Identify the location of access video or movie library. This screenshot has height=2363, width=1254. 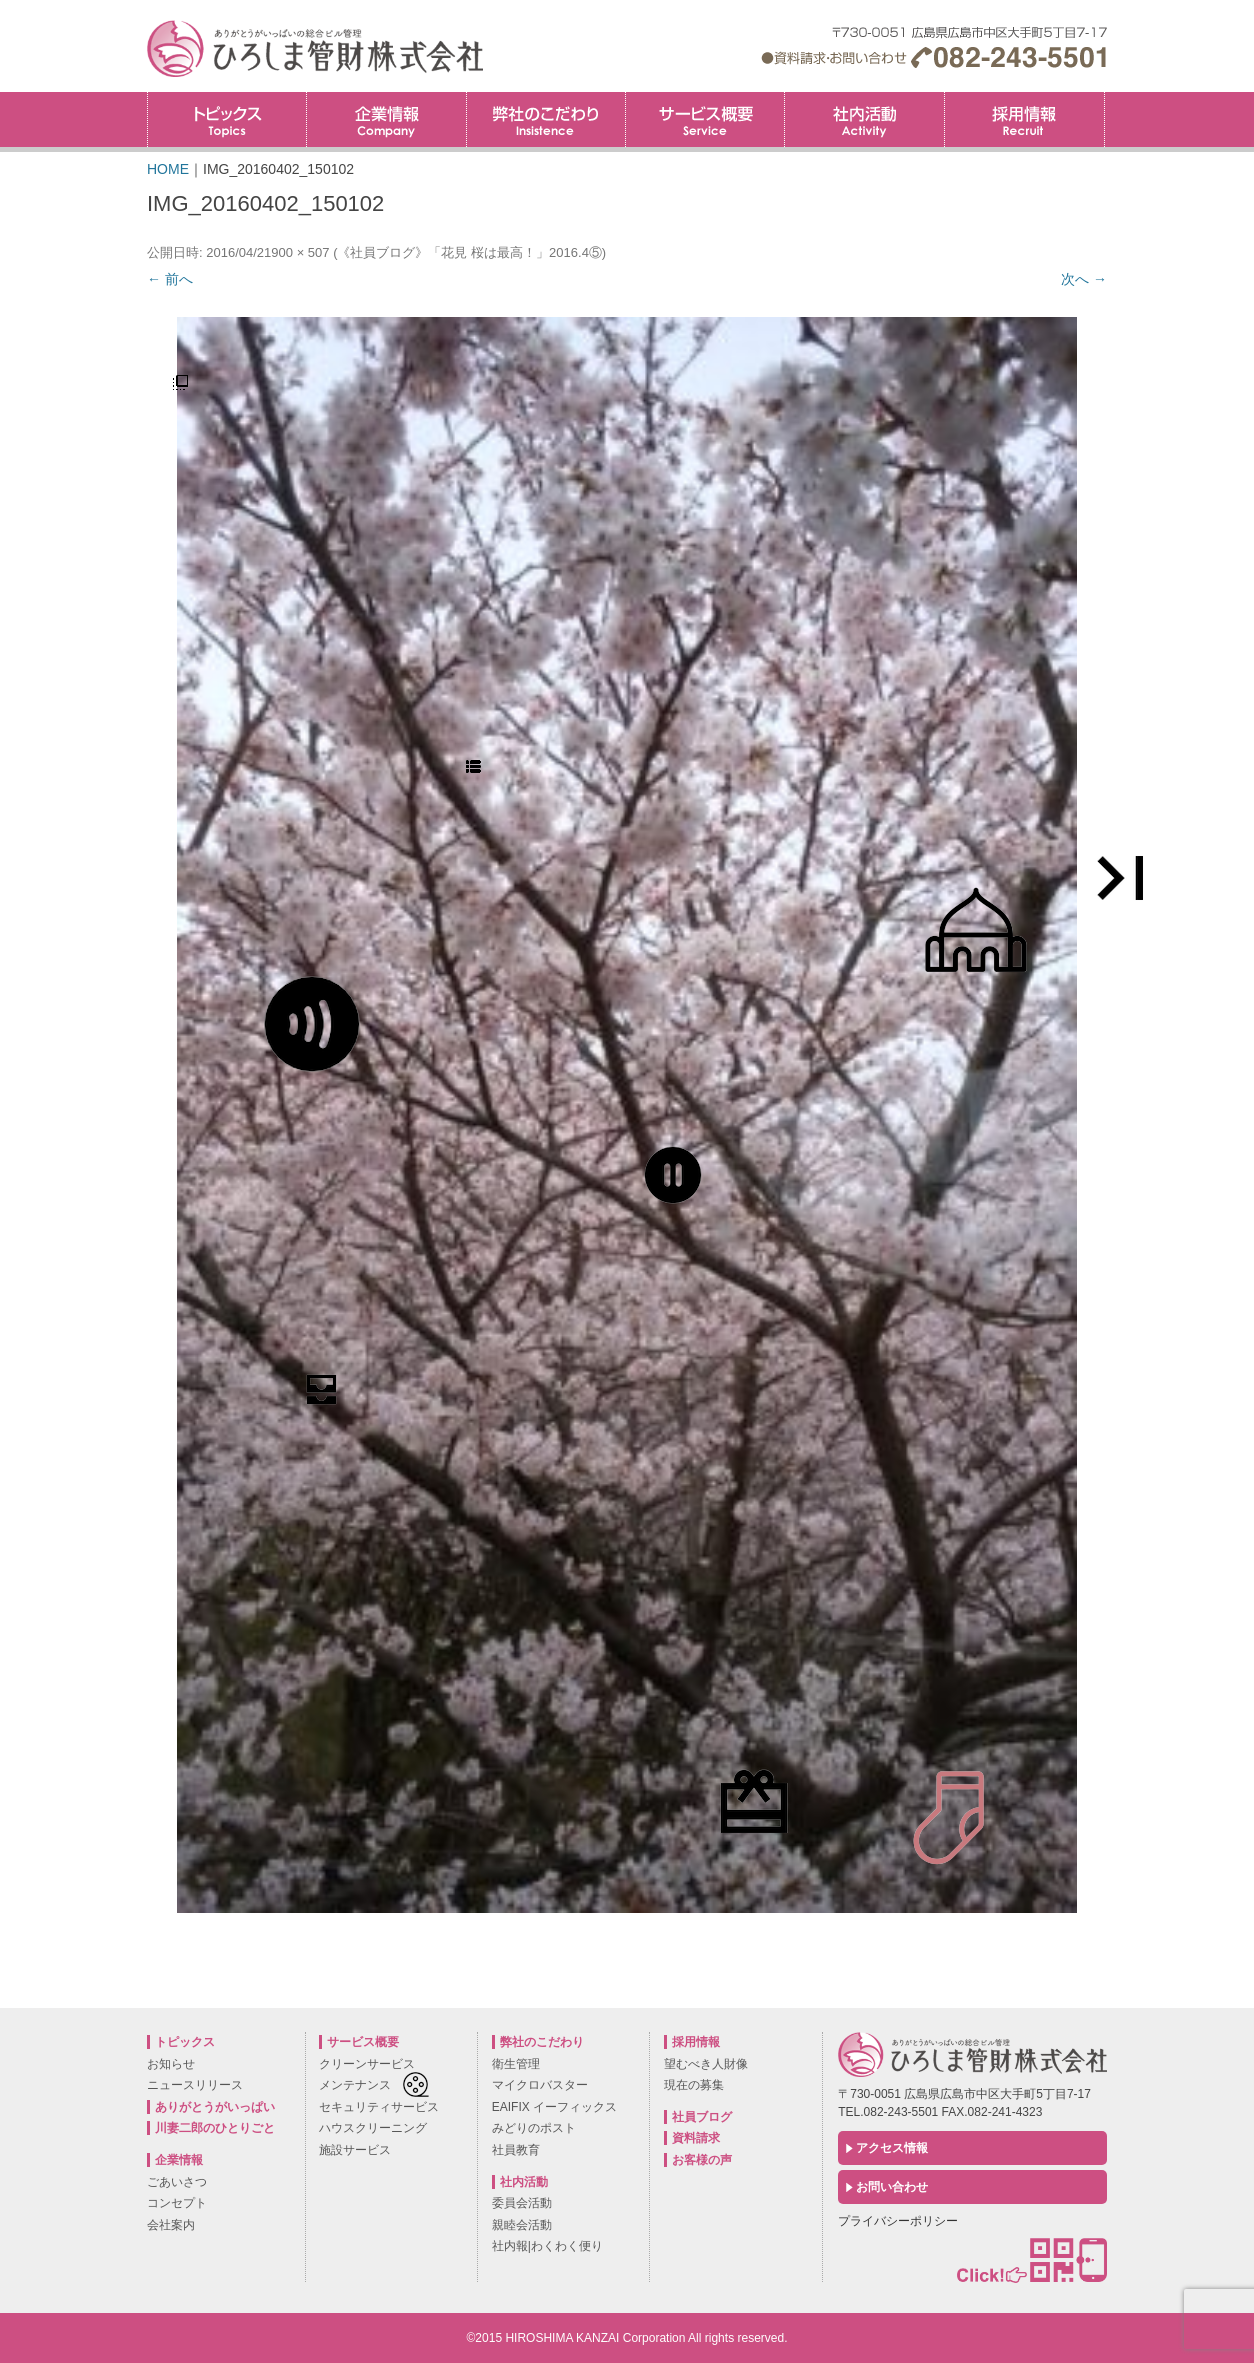
(415, 2084).